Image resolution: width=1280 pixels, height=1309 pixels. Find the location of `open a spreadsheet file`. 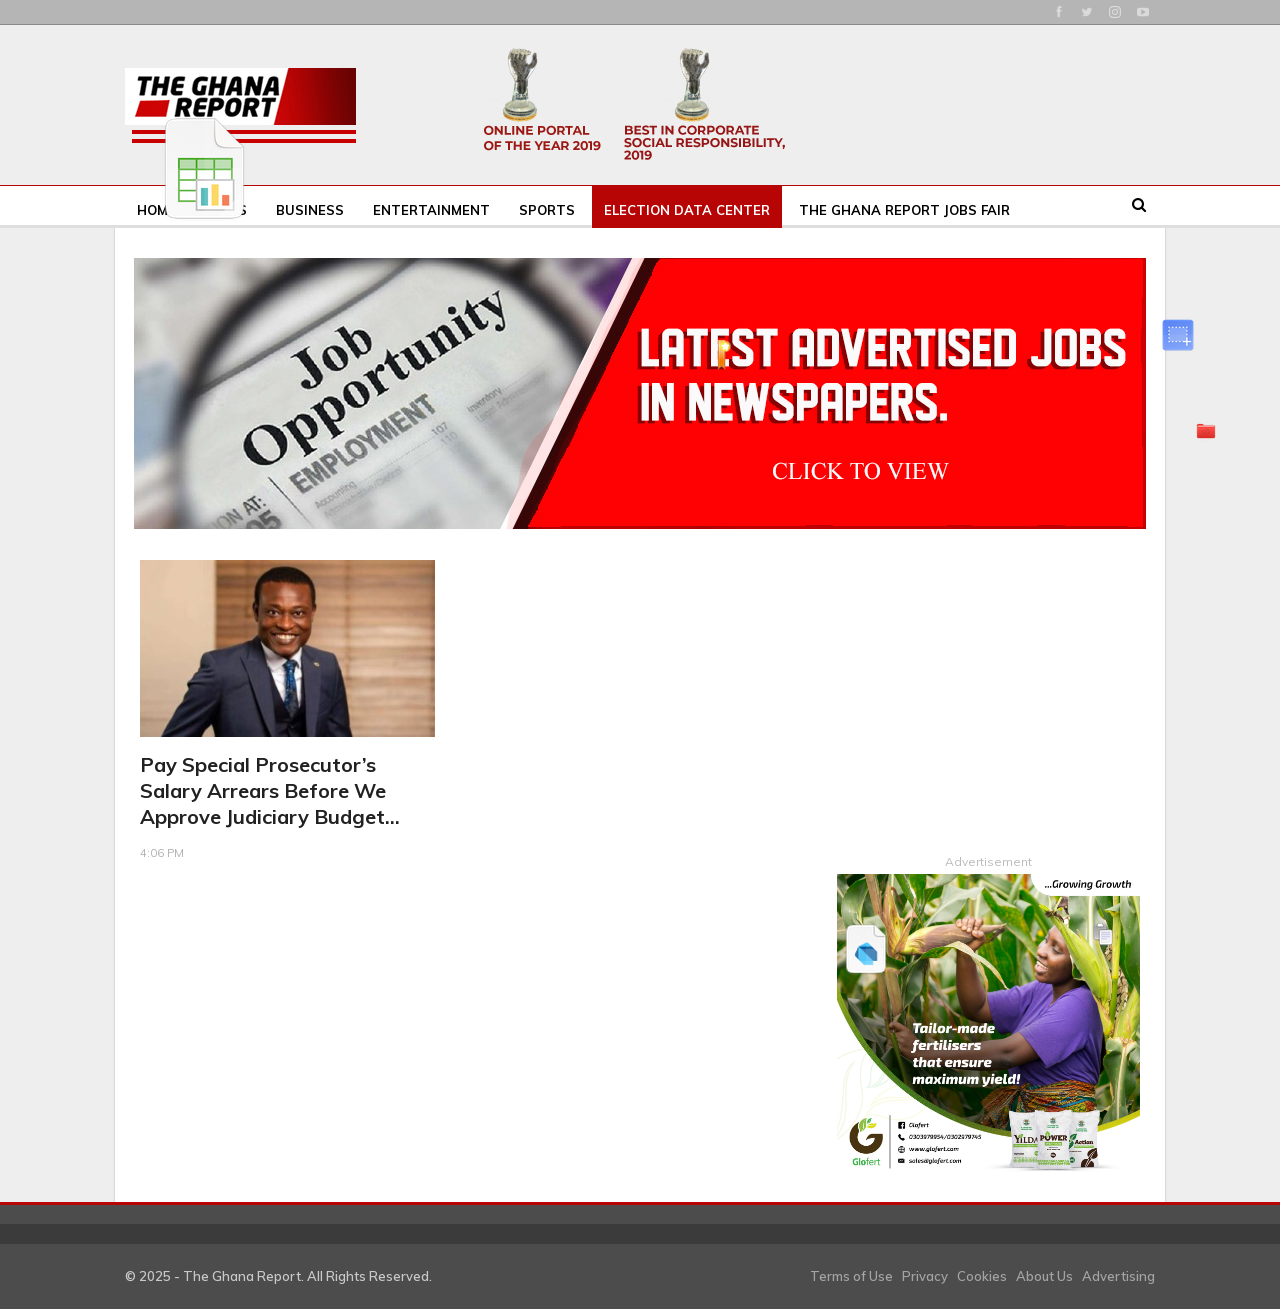

open a spreadsheet file is located at coordinates (204, 168).